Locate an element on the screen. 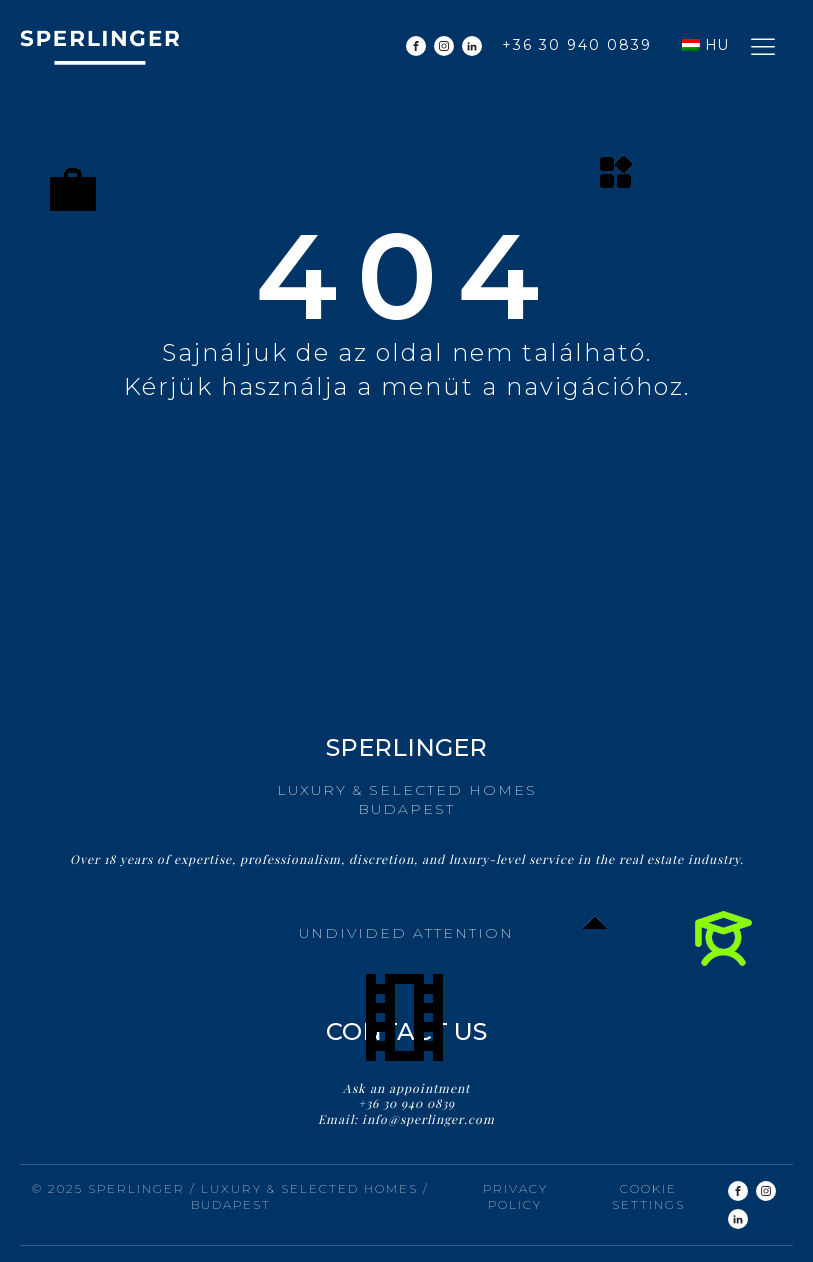 The width and height of the screenshot is (813, 1262). expand or collapse a dropdown menu upward is located at coordinates (595, 924).